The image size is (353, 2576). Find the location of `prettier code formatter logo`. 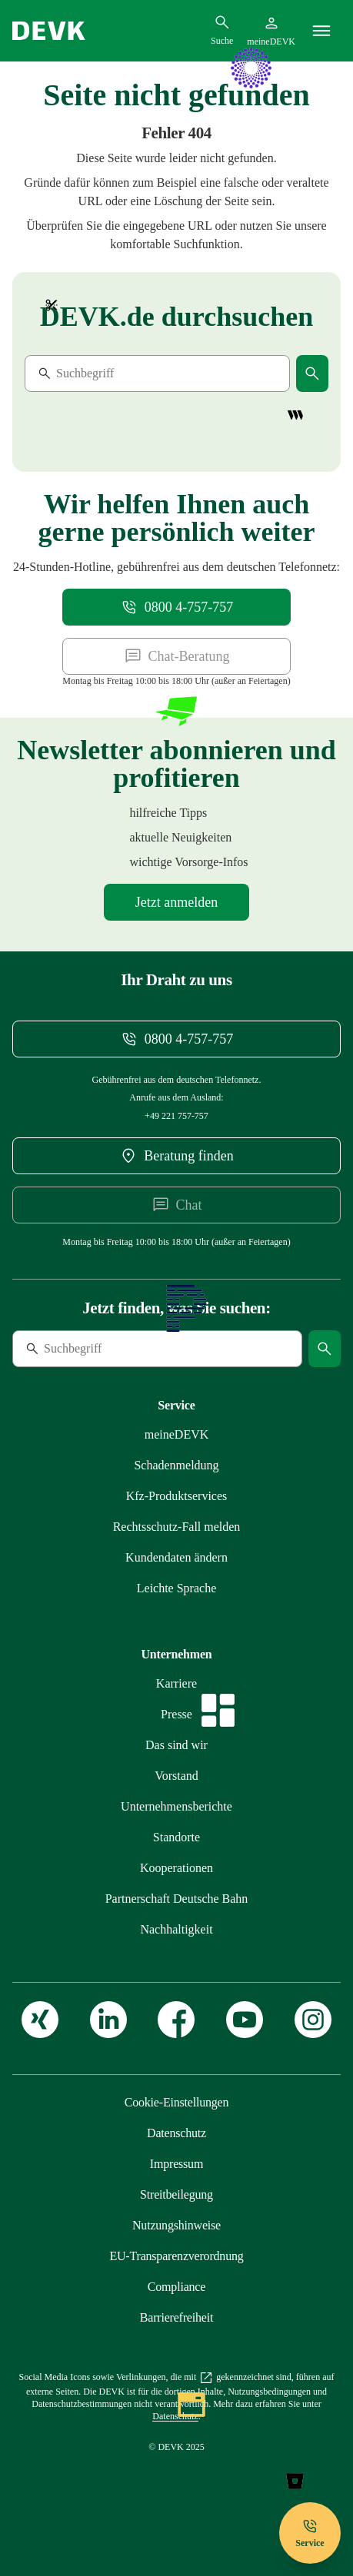

prettier code formatter logo is located at coordinates (186, 1308).